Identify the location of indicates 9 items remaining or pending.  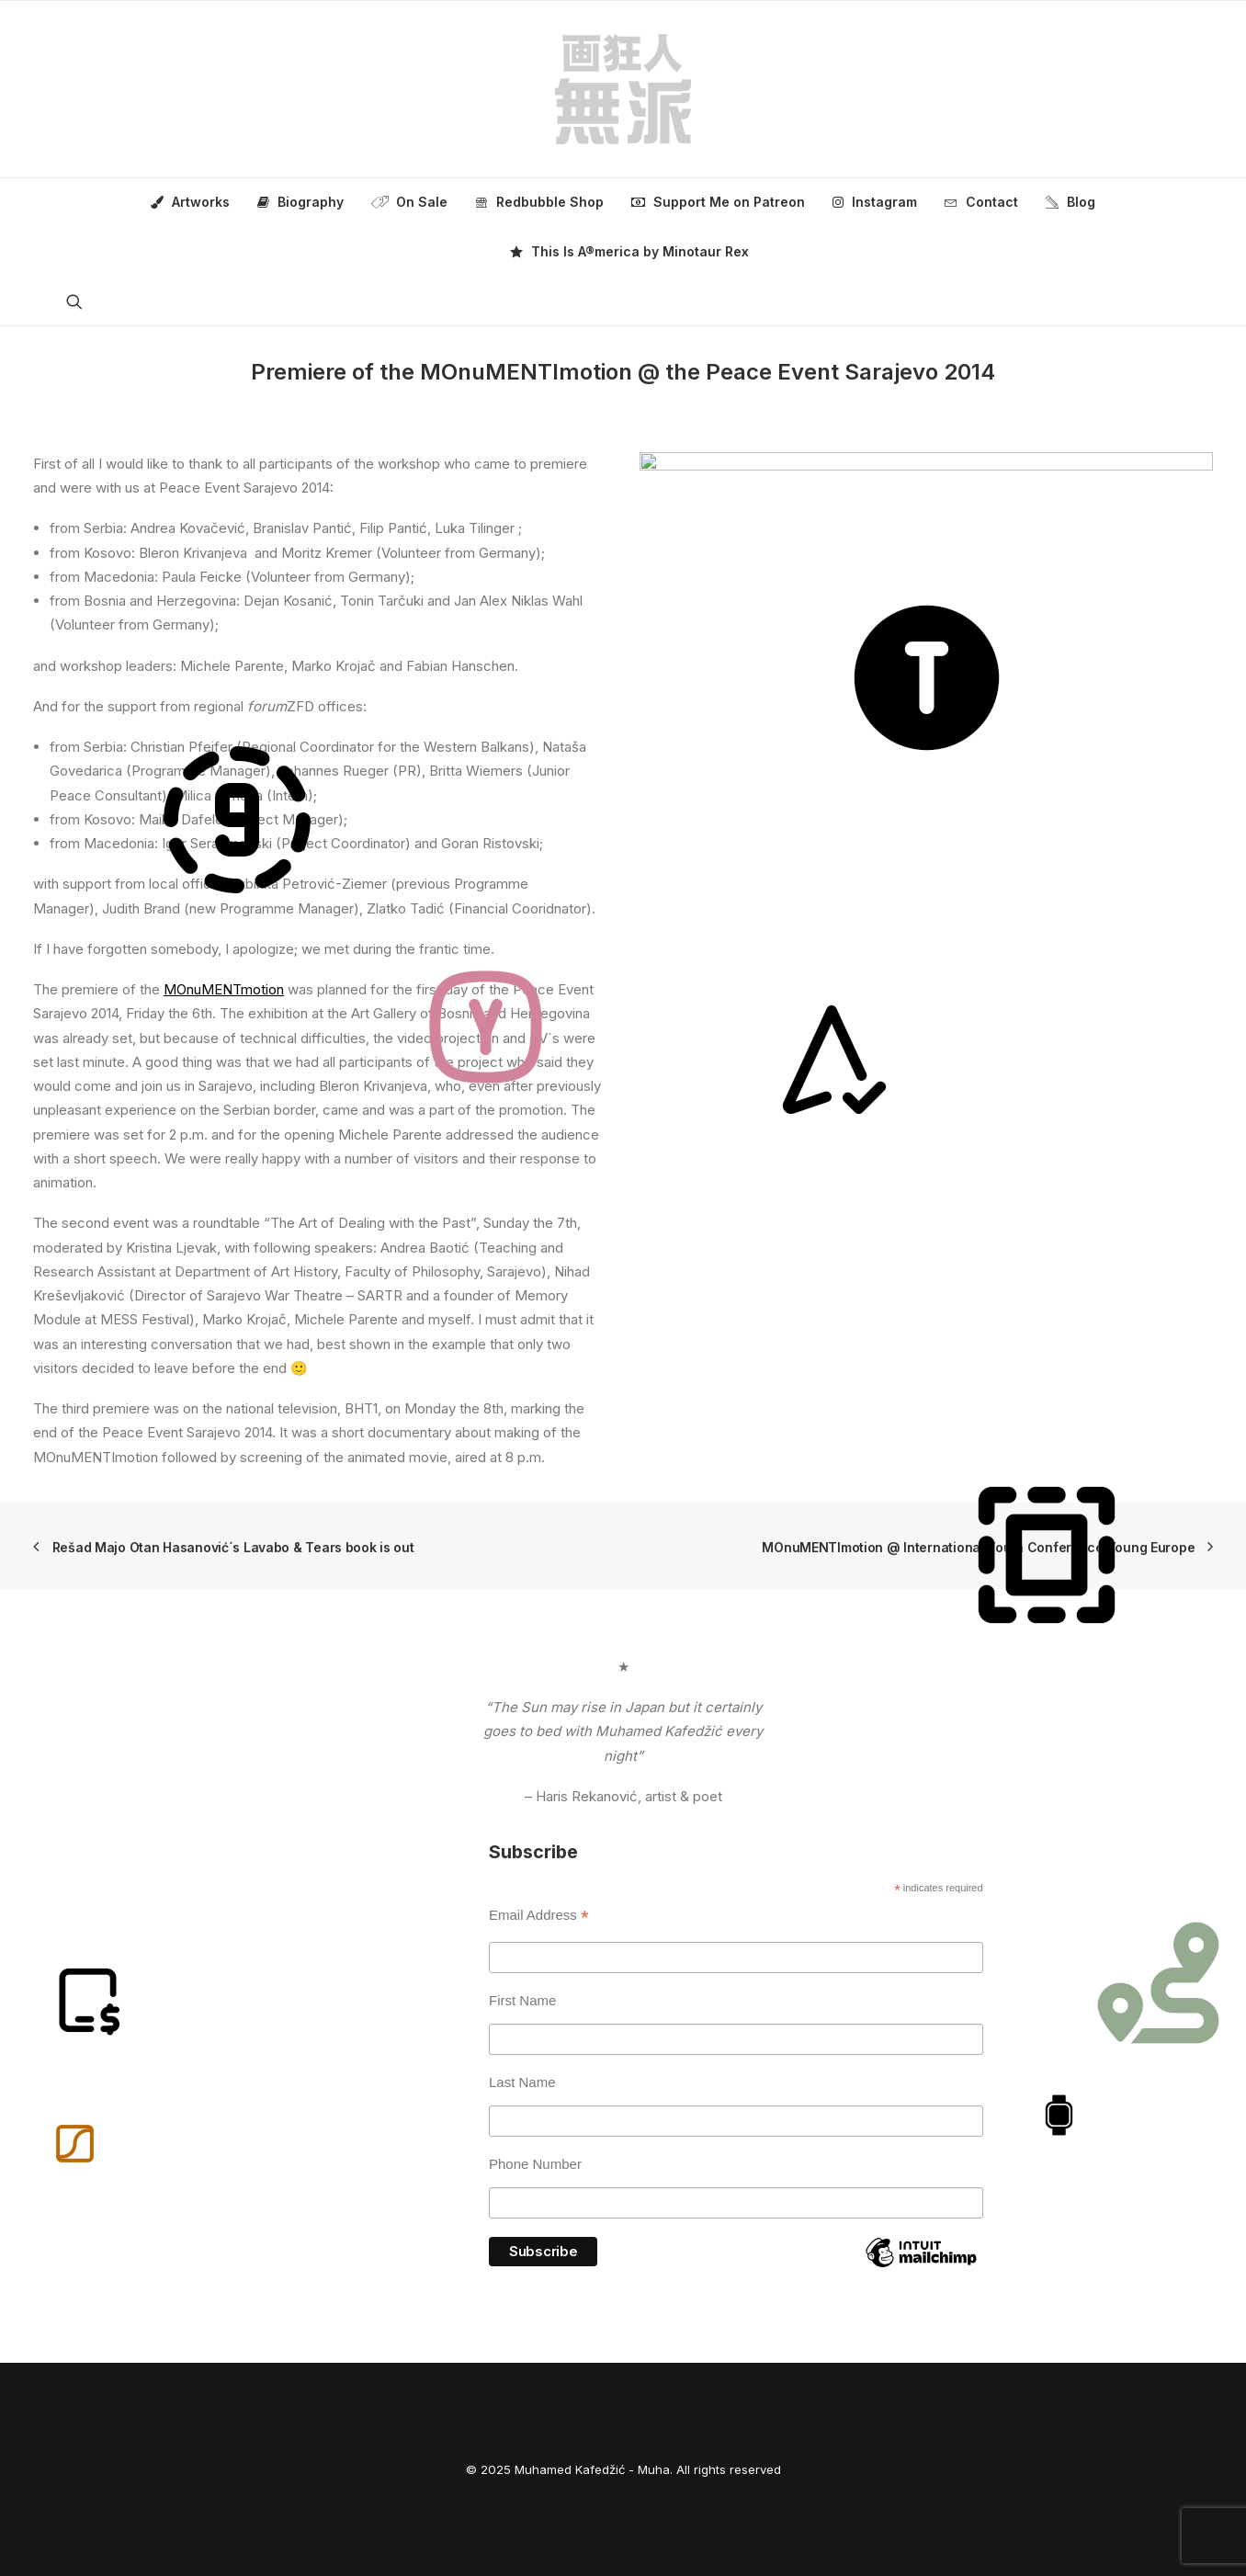
(237, 820).